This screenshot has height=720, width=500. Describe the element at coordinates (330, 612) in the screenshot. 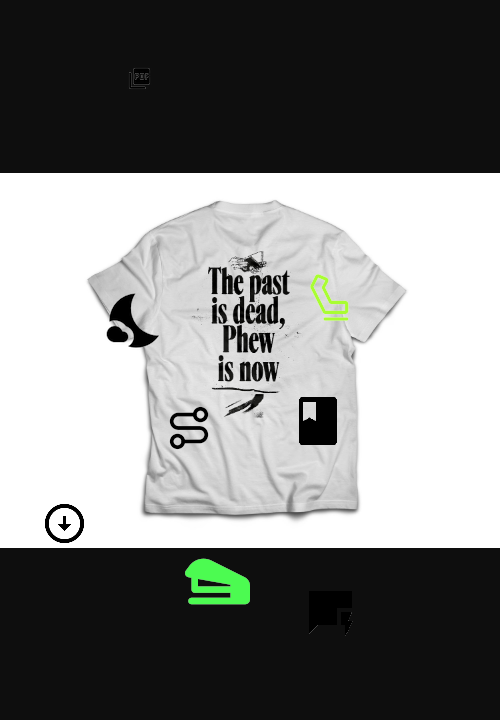

I see `send a quick reply to a message` at that location.